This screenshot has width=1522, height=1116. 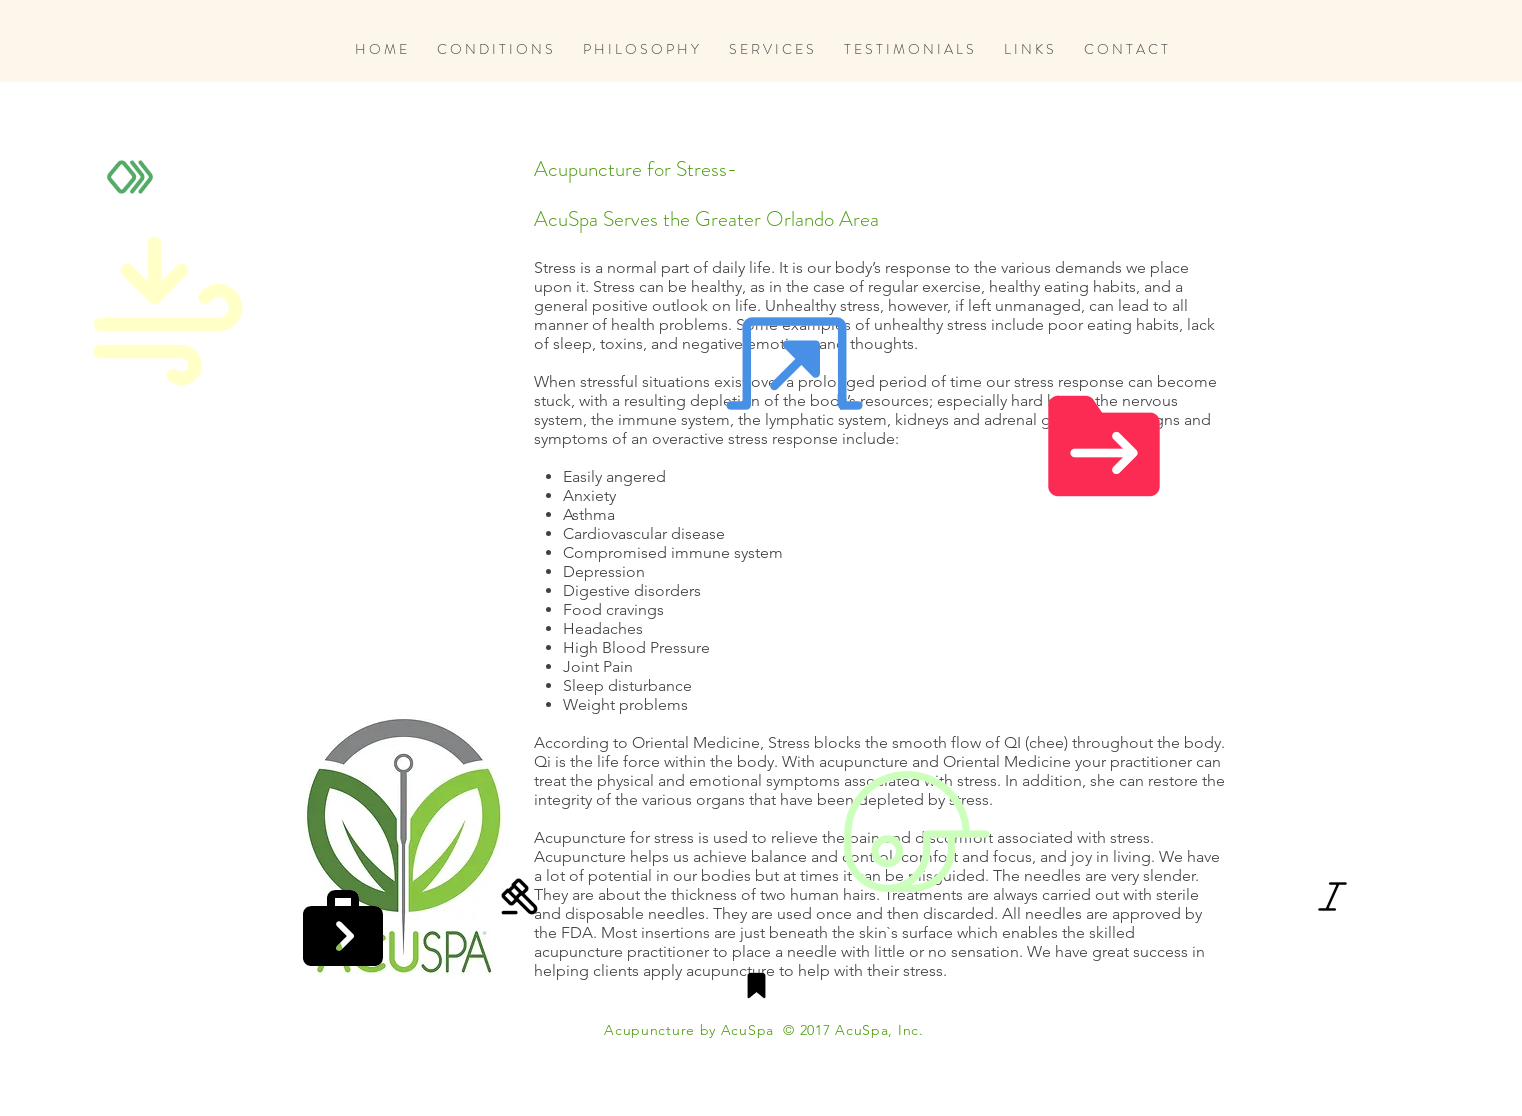 I want to click on open link in a new tab, so click(x=794, y=363).